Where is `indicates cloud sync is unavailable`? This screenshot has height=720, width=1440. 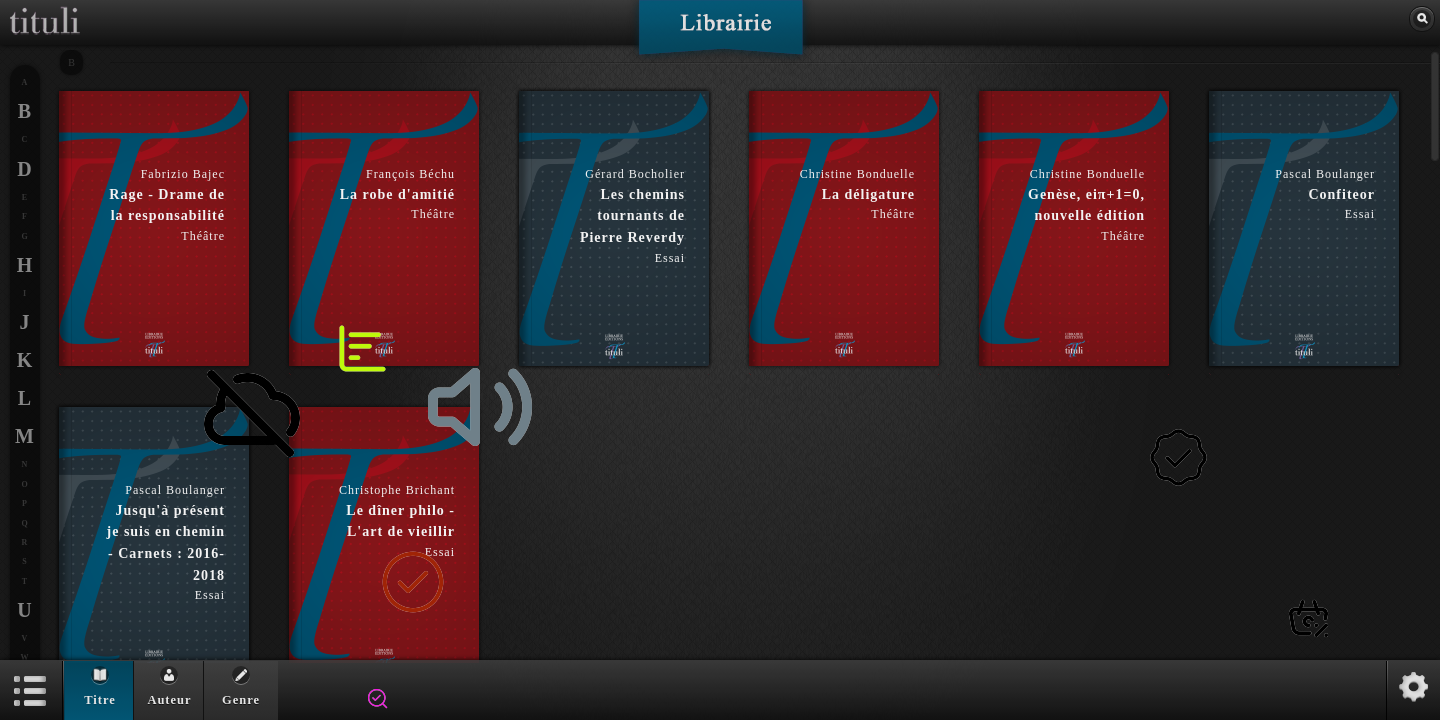 indicates cloud sync is unavailable is located at coordinates (252, 409).